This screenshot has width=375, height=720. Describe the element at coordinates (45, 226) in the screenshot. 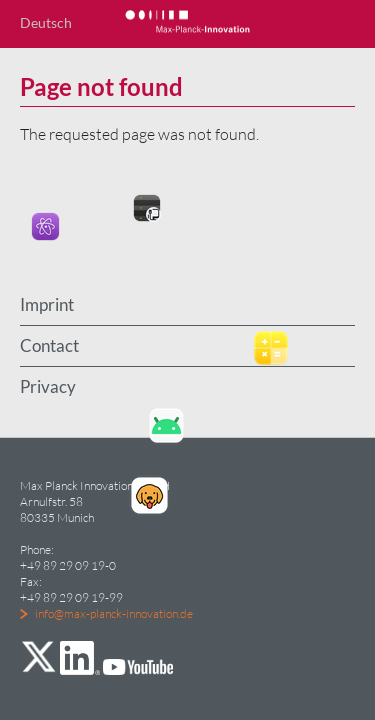

I see `open atom nightly text editor` at that location.